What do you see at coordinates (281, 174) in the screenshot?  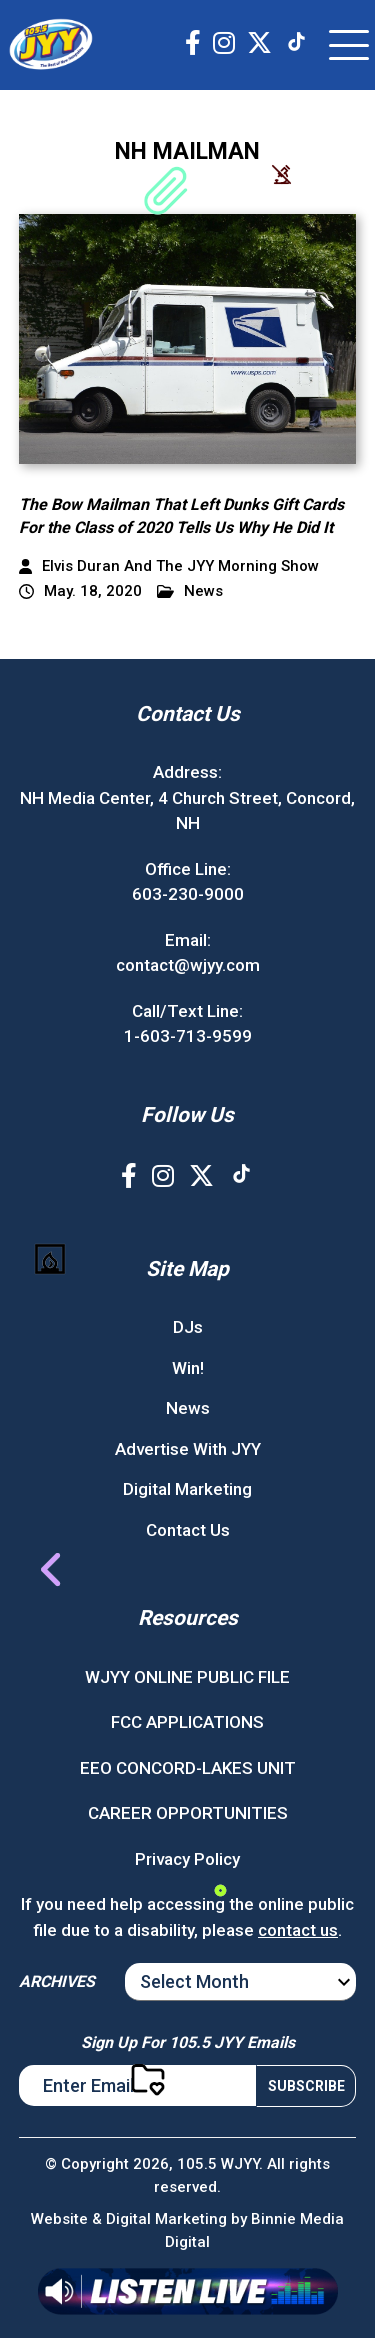 I see `microscope feature disabled` at bounding box center [281, 174].